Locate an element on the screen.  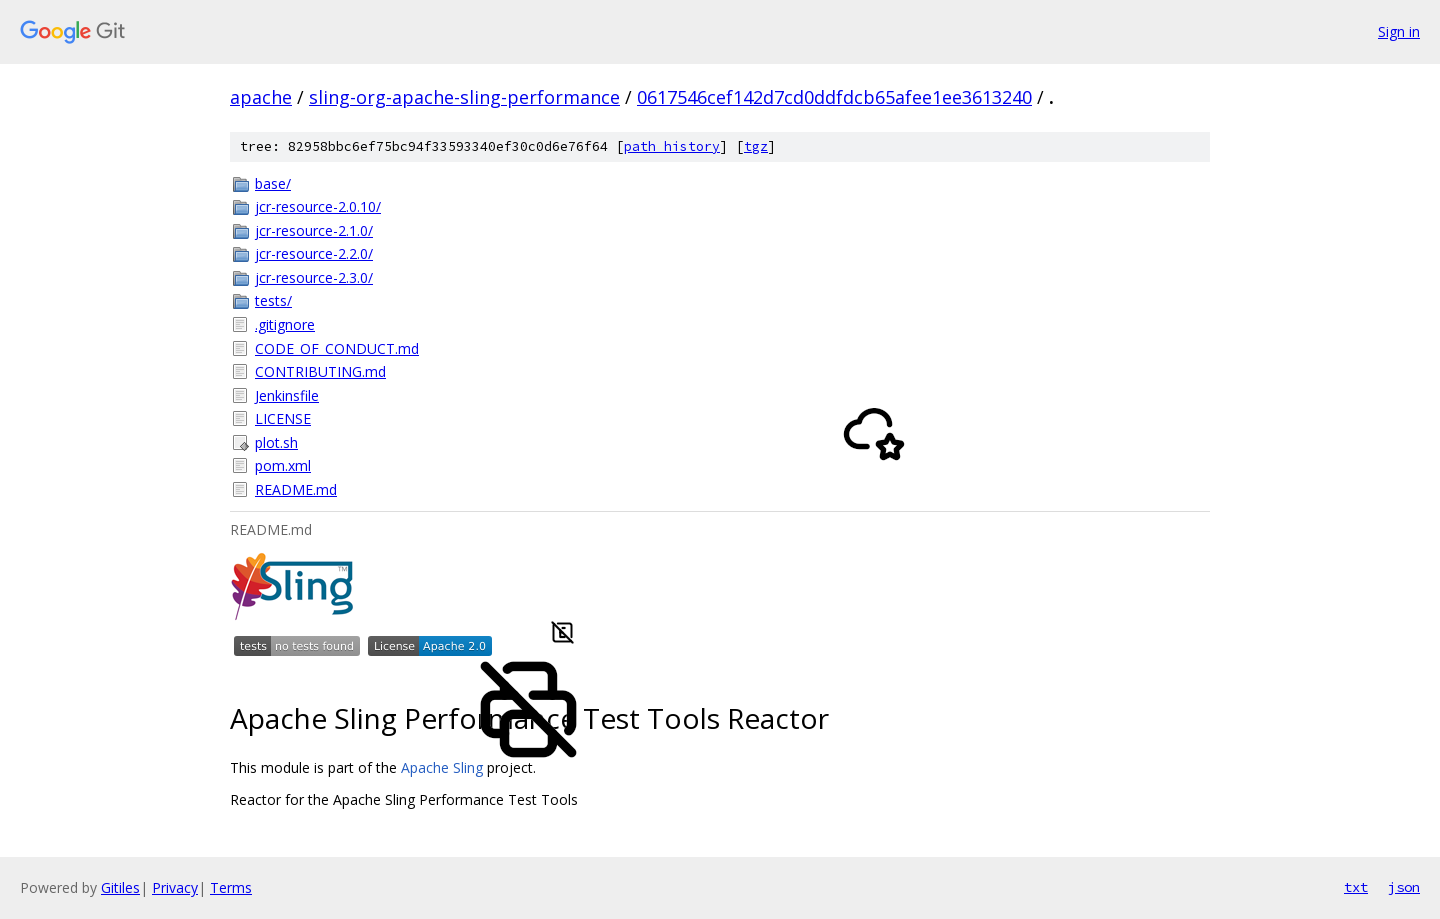
printer unavailable or offline is located at coordinates (528, 709).